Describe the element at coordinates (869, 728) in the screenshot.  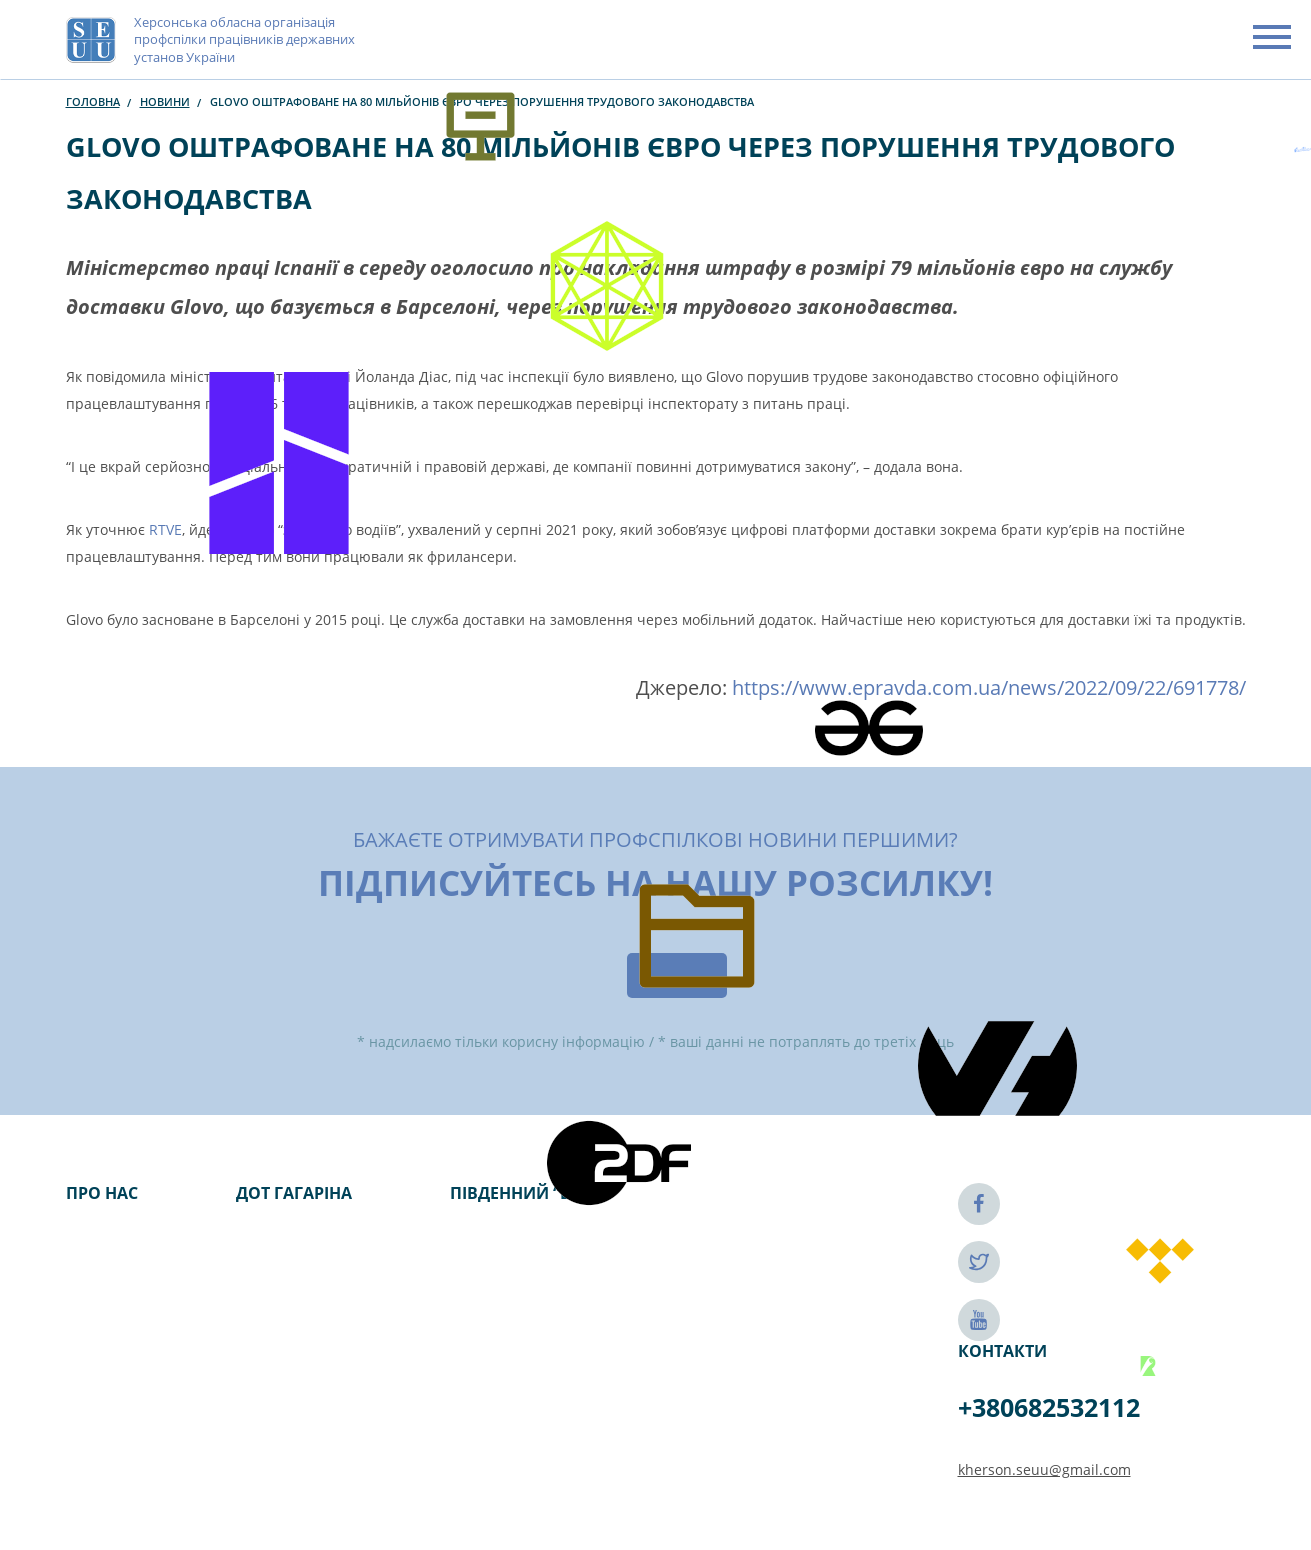
I see `visit geeksforgeeks website` at that location.